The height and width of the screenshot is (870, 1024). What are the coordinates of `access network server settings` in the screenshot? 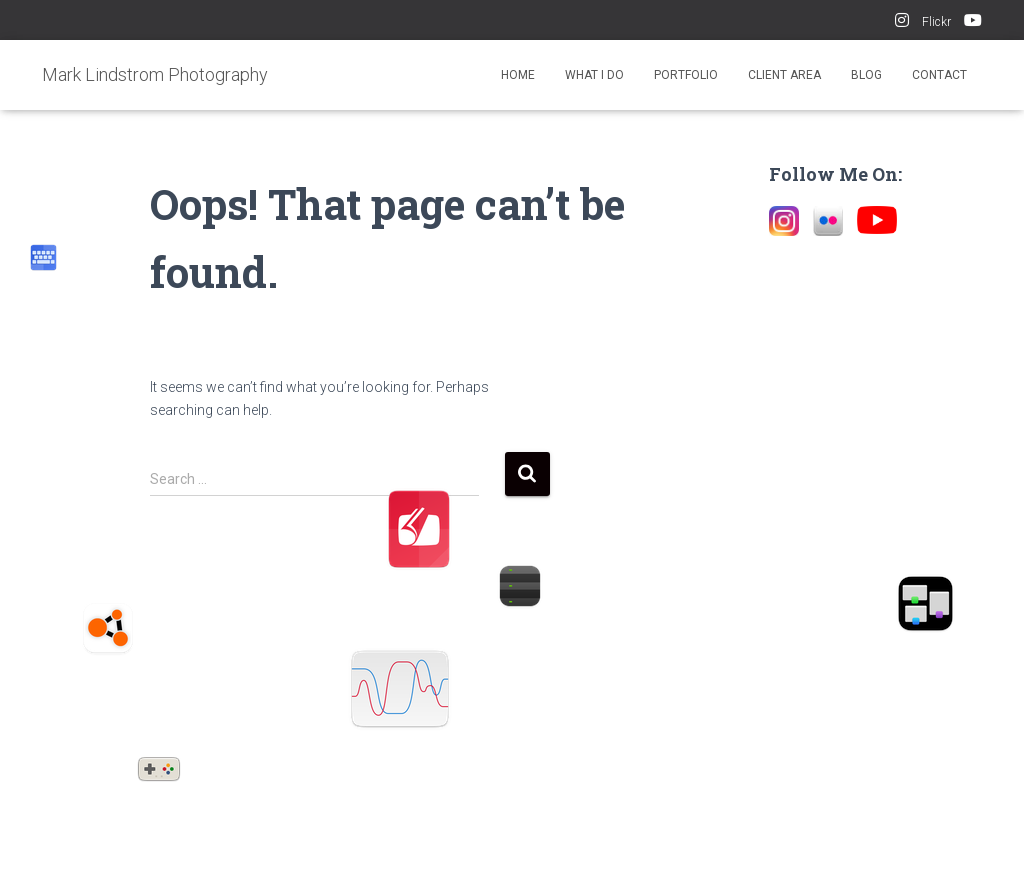 It's located at (520, 586).